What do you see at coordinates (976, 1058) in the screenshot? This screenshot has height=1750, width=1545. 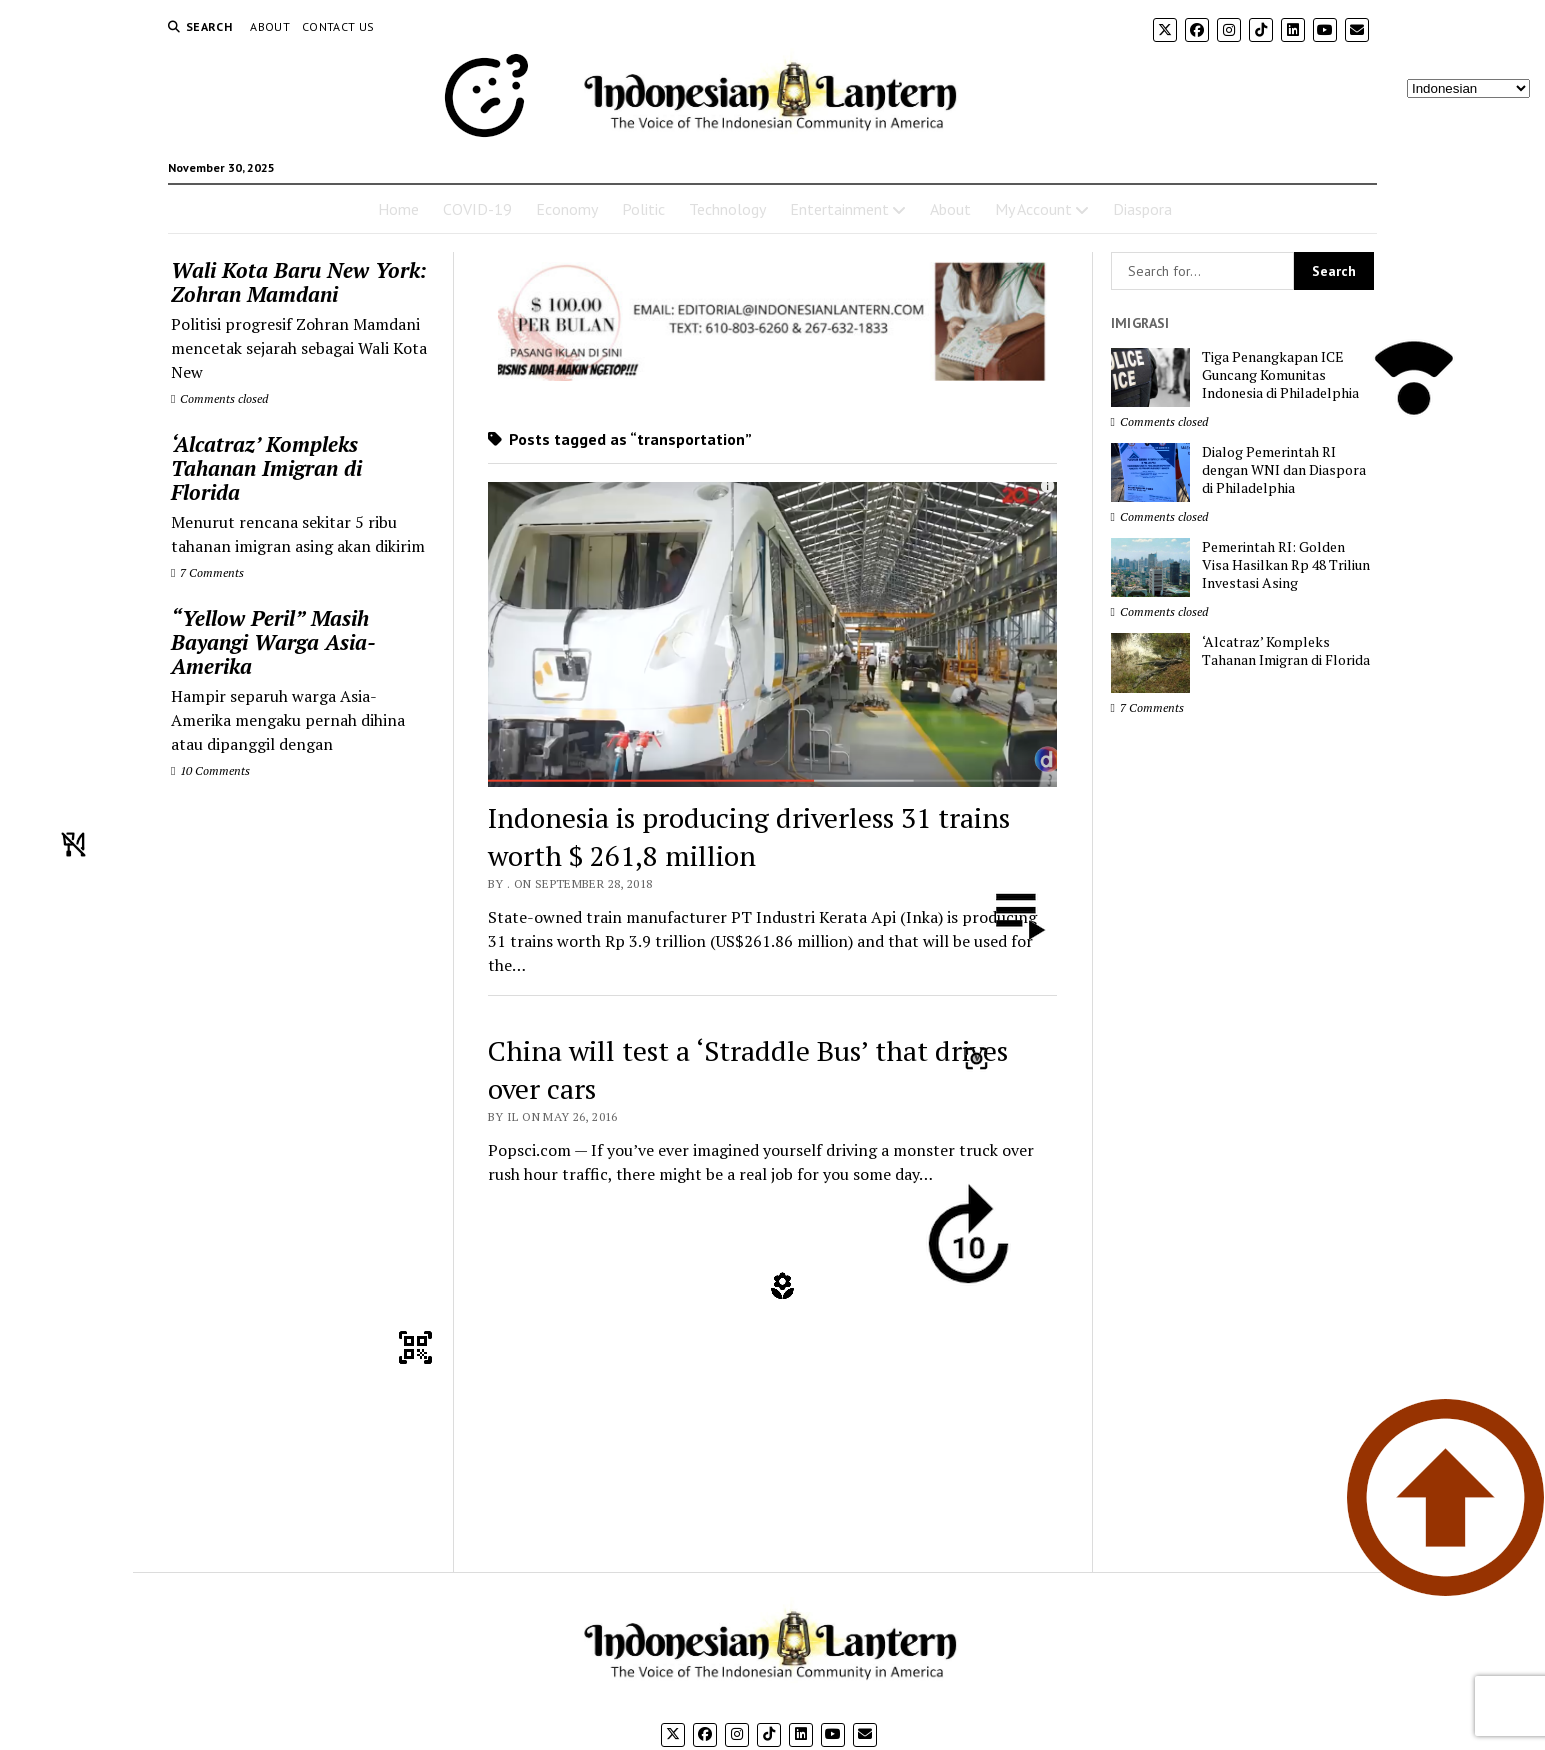 I see `center focus point for camera or image capture` at bounding box center [976, 1058].